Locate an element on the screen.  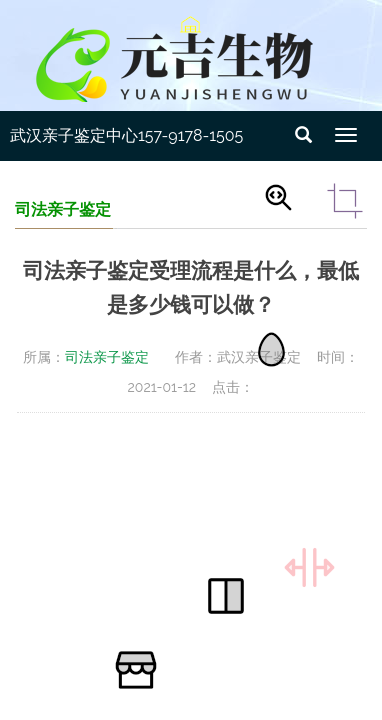
access the online store or marketplace is located at coordinates (136, 670).